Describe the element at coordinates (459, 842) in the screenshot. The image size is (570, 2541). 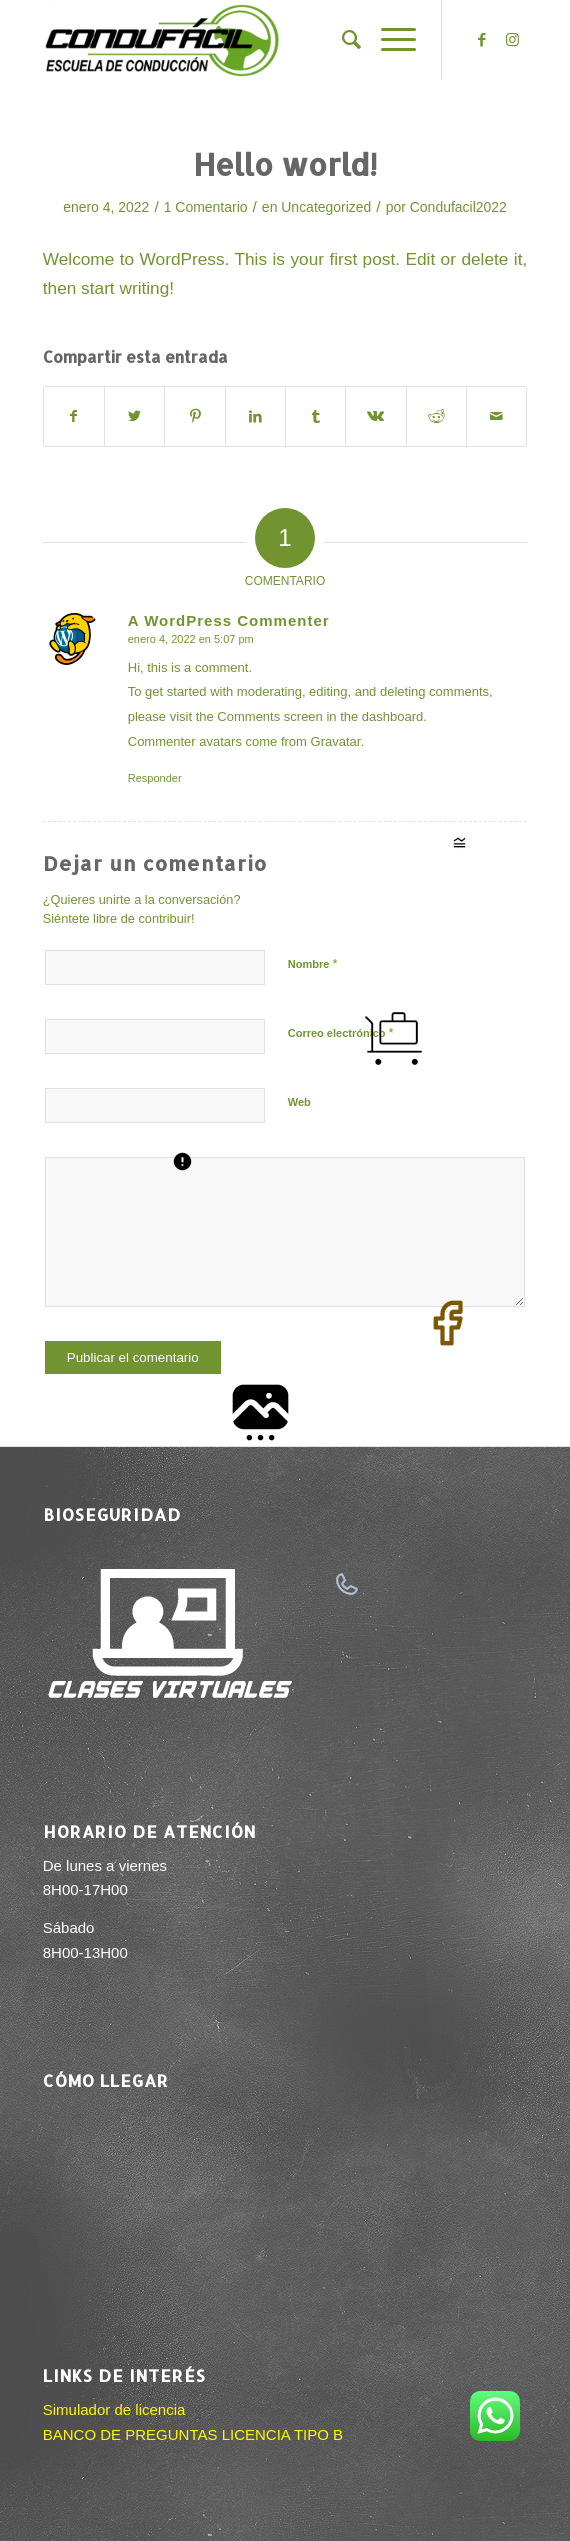
I see `toggle map legend visibility` at that location.